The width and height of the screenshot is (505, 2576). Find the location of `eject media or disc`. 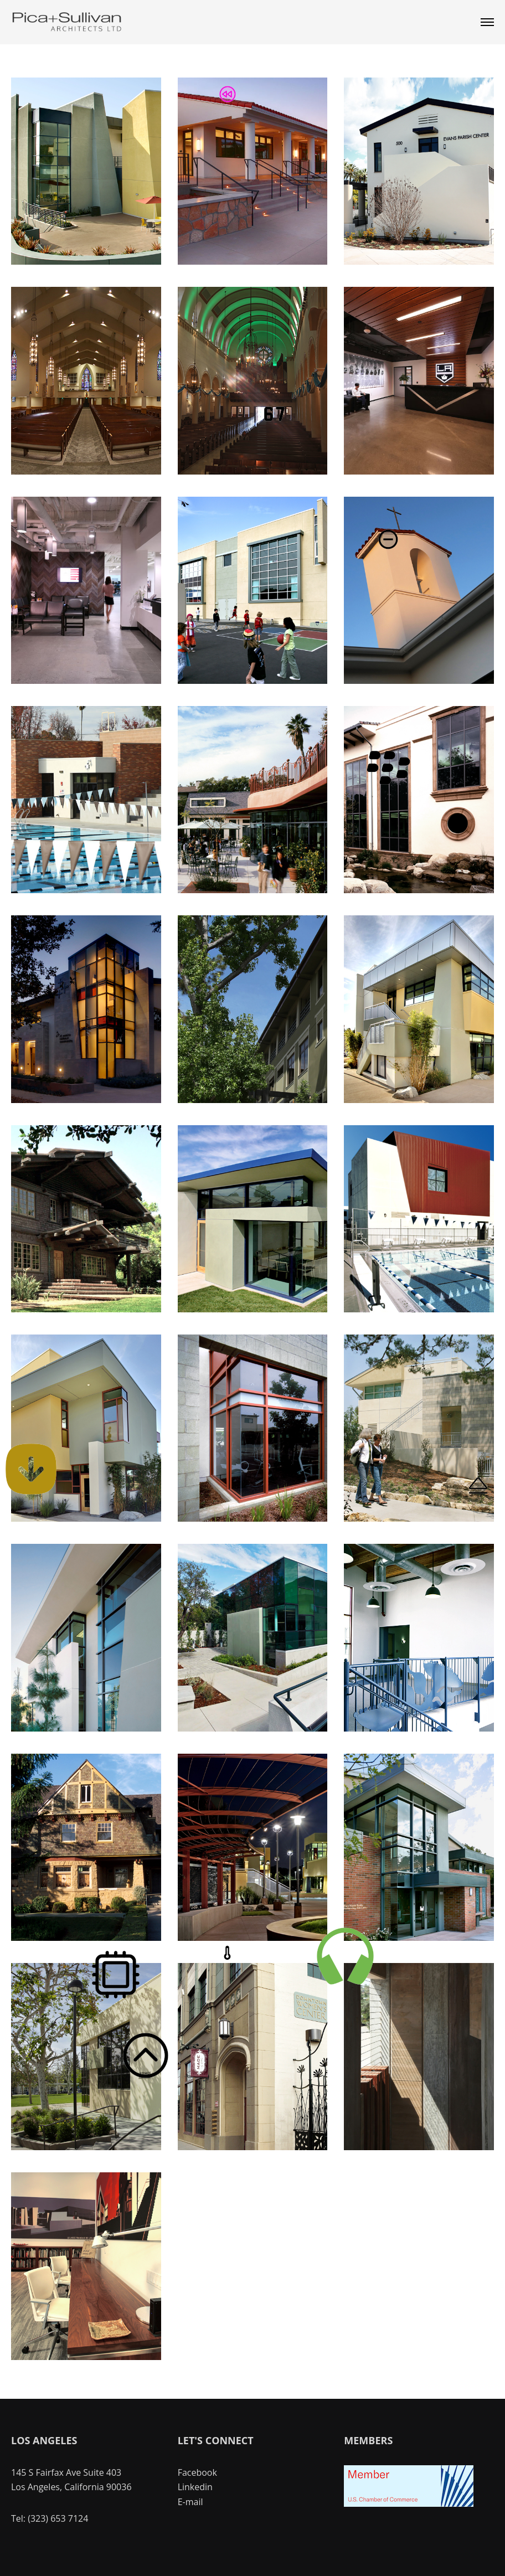

eject media or disc is located at coordinates (478, 1486).